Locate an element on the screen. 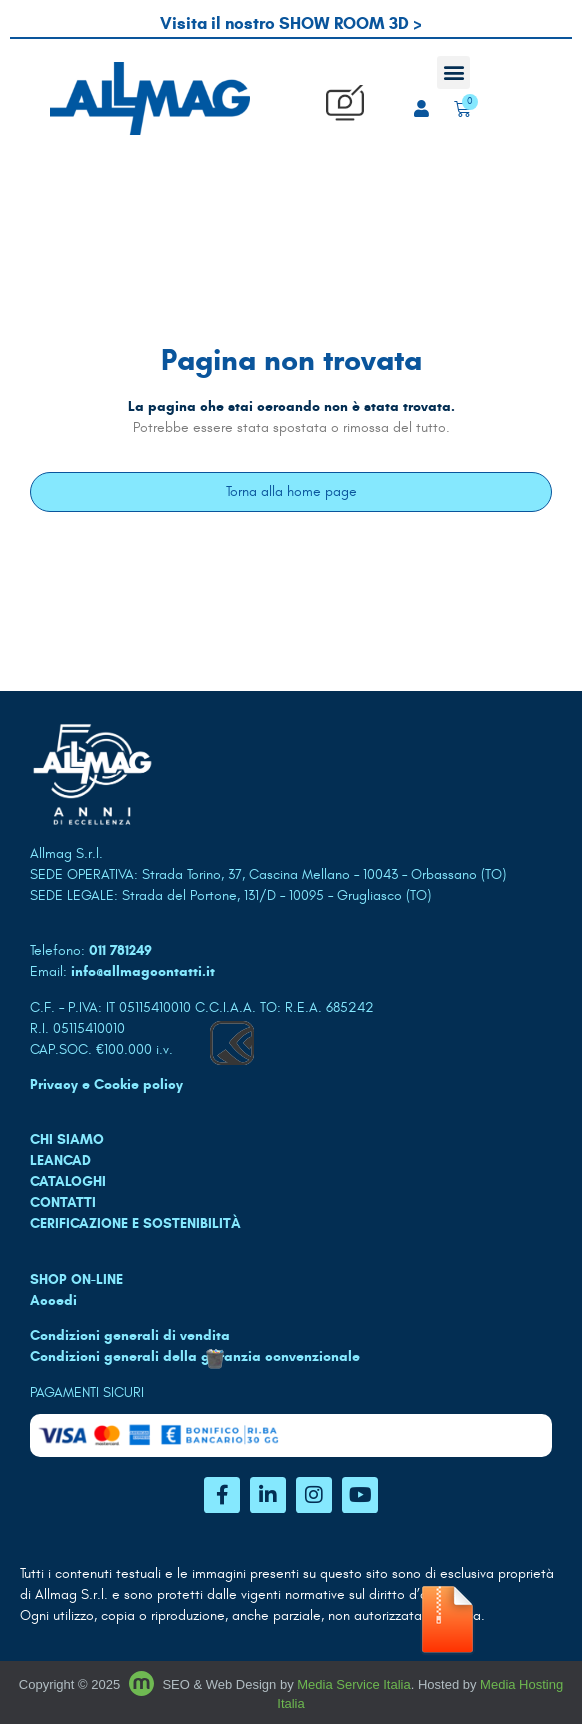 The width and height of the screenshot is (582, 1724). open trash to view deleted files is located at coordinates (215, 1359).